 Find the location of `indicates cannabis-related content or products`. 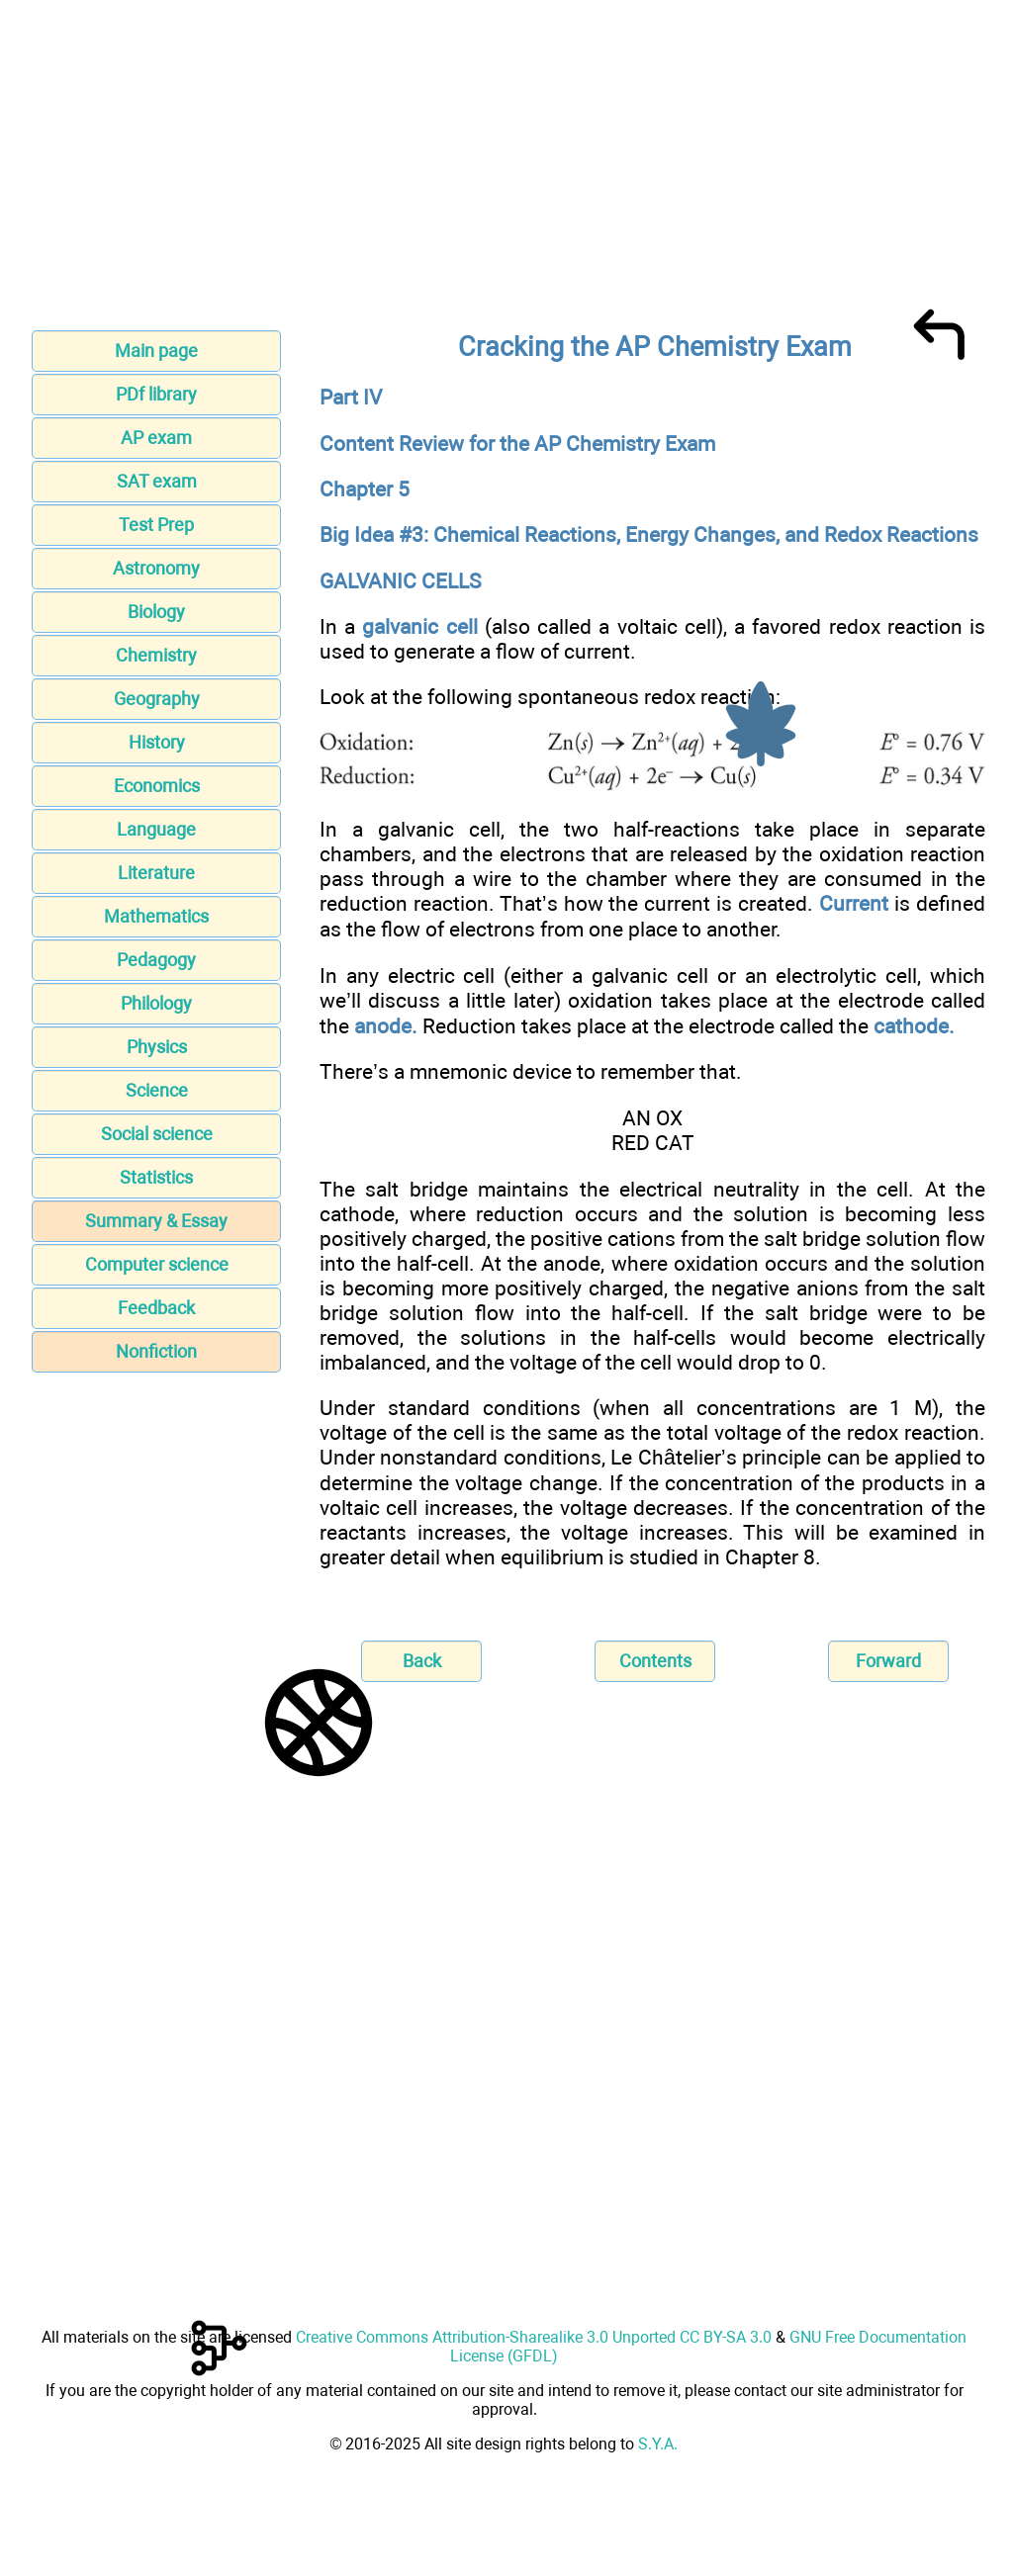

indicates cannabis-related content or products is located at coordinates (761, 724).